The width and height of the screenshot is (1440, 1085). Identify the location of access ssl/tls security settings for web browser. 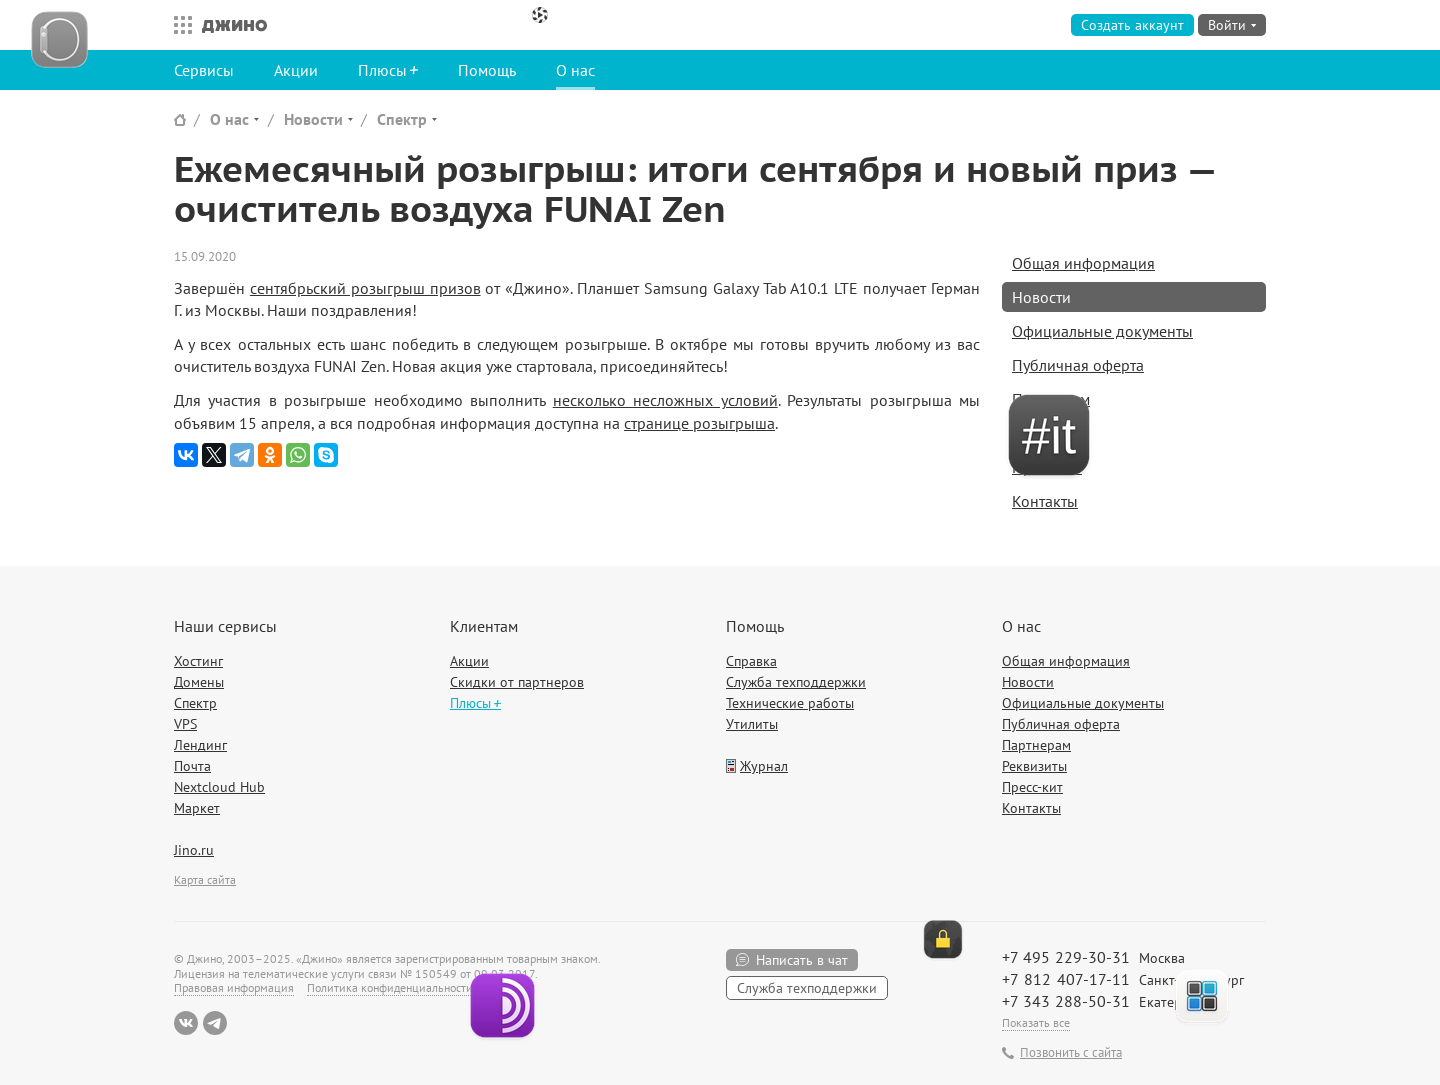
(943, 940).